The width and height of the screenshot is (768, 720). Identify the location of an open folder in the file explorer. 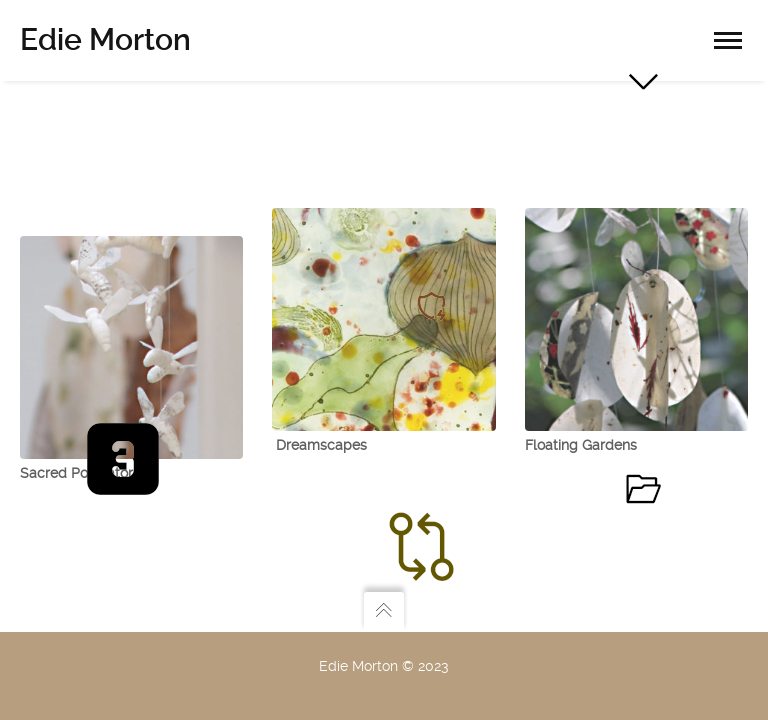
(643, 489).